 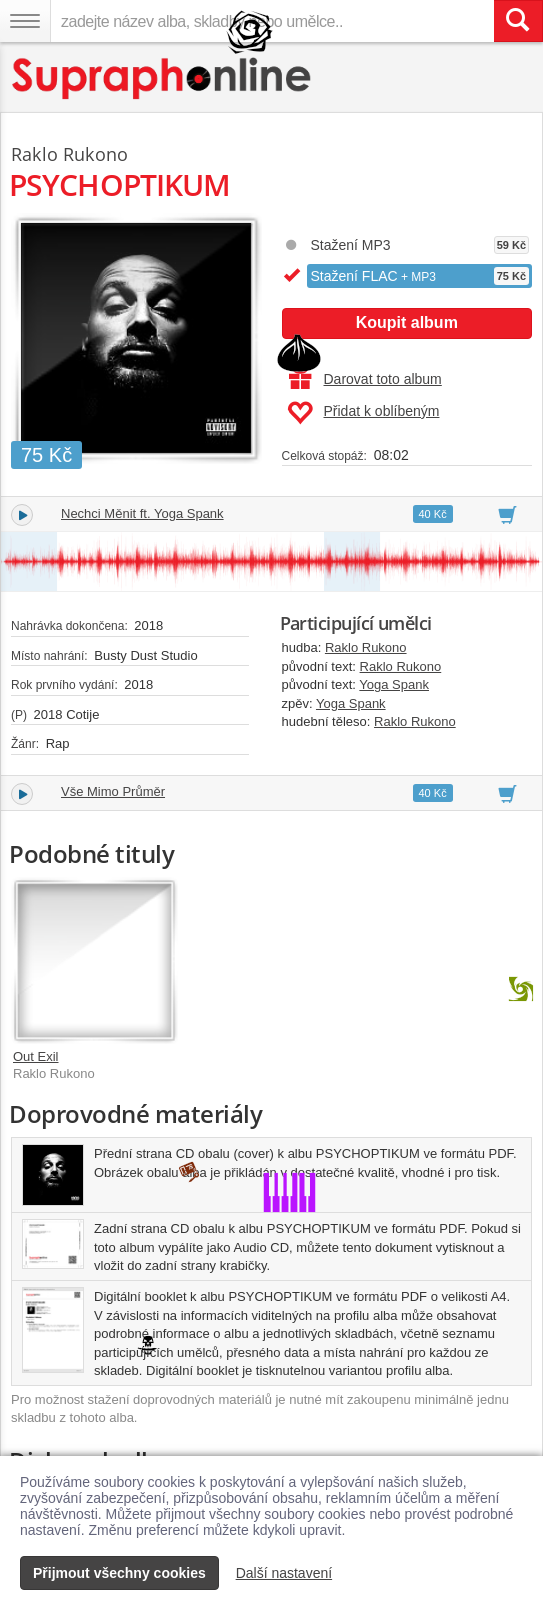 I want to click on indicates wind or air-based ability in game, so click(x=521, y=989).